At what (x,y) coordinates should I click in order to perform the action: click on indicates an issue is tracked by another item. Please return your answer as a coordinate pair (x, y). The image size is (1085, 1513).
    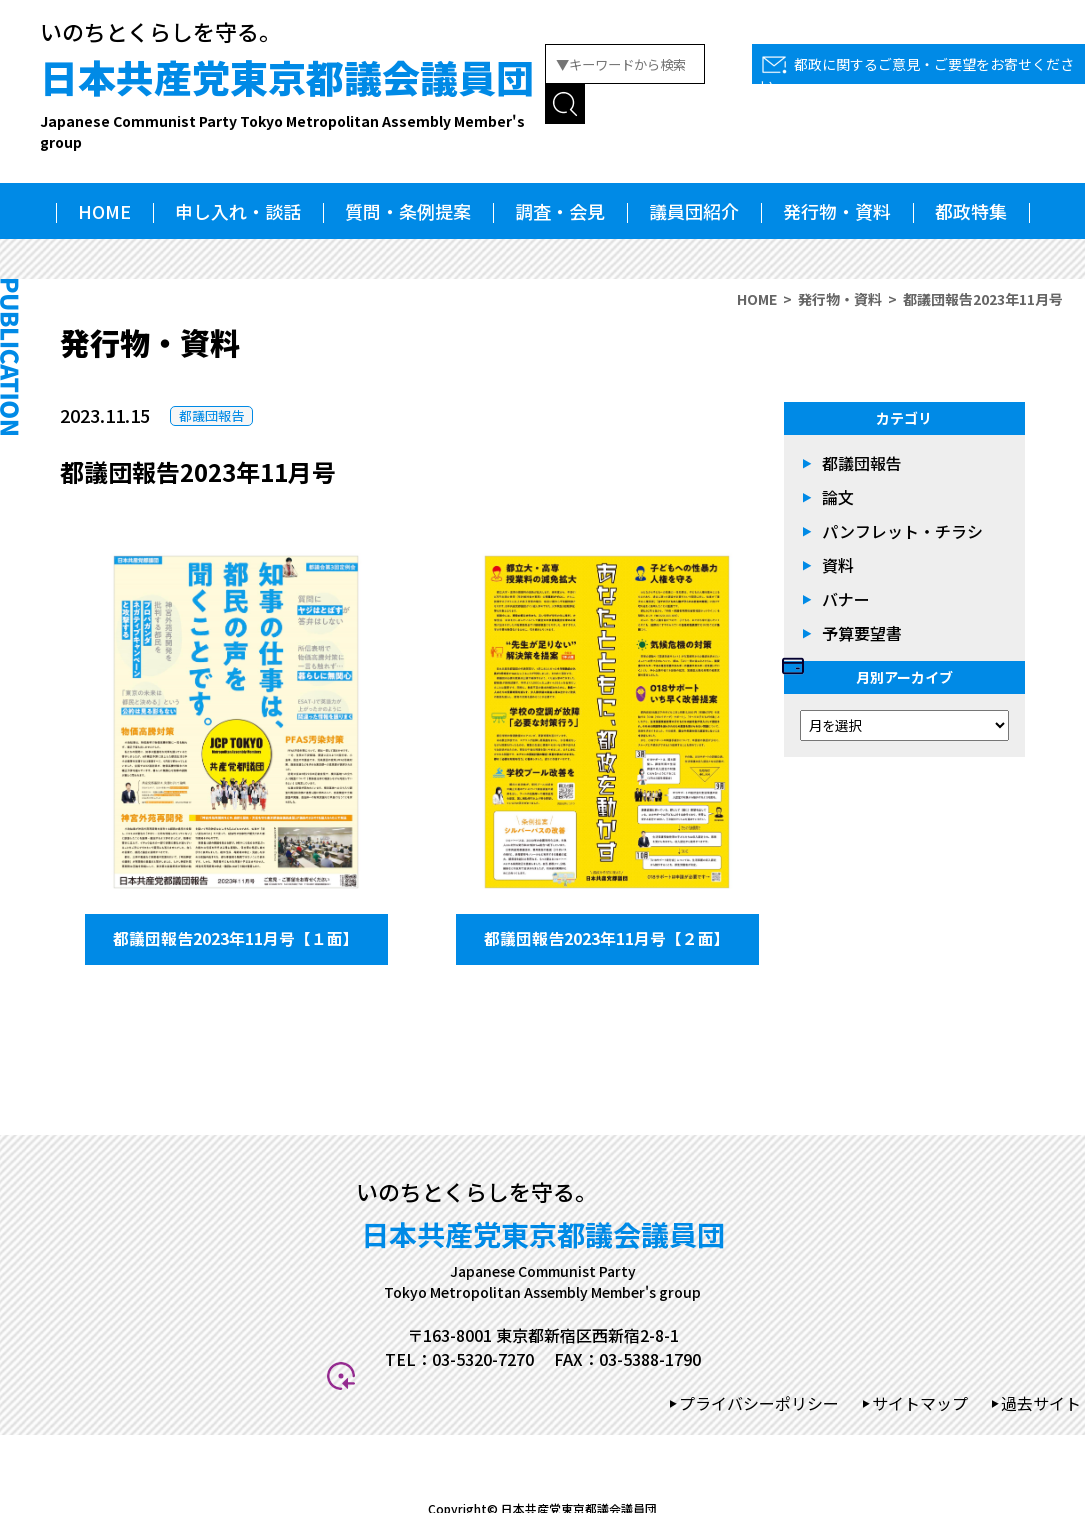
    Looking at the image, I should click on (341, 1376).